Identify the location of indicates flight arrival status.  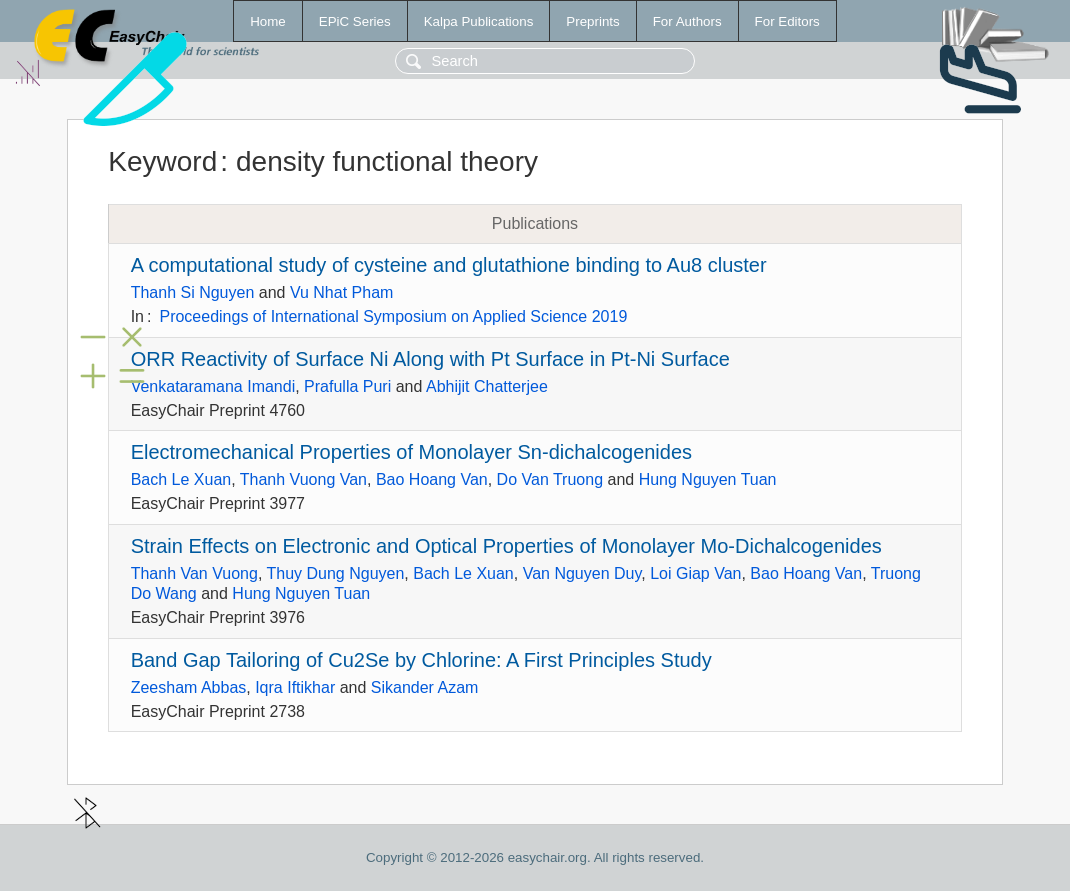
(977, 79).